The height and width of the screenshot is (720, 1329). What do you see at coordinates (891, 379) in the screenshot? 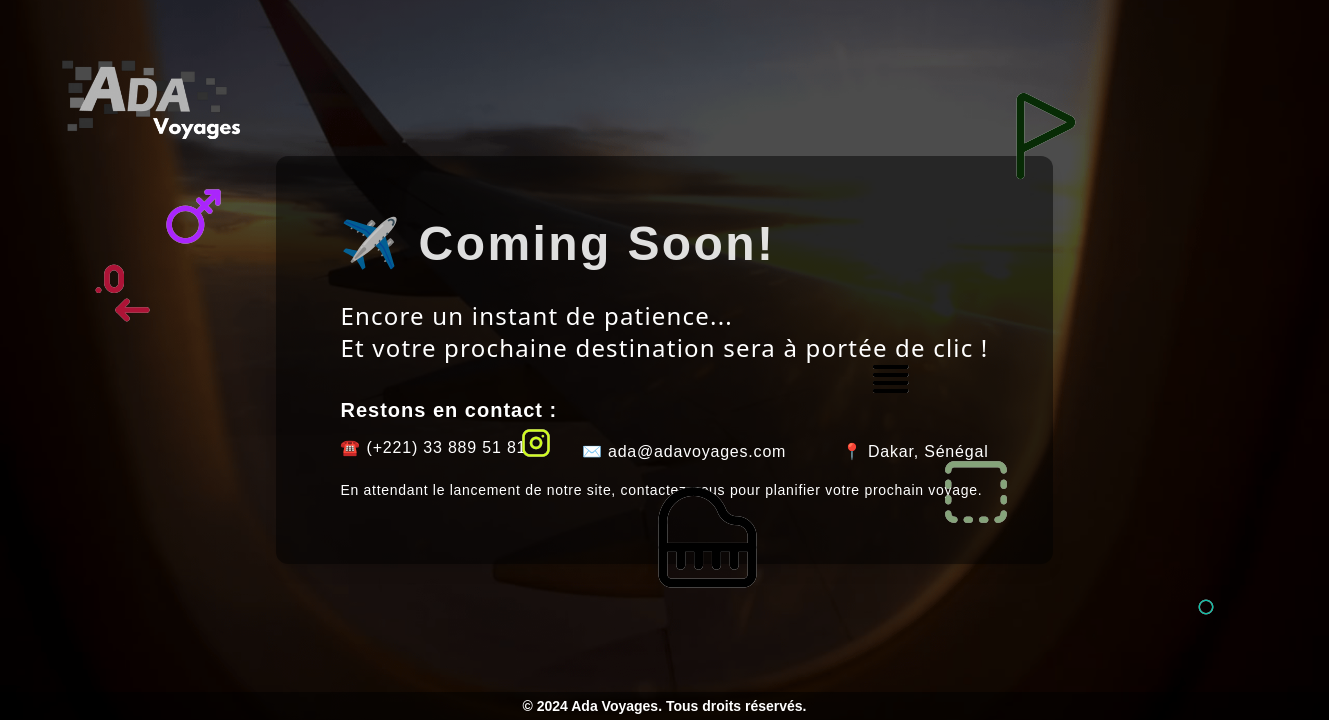
I see `open navigation menu` at bounding box center [891, 379].